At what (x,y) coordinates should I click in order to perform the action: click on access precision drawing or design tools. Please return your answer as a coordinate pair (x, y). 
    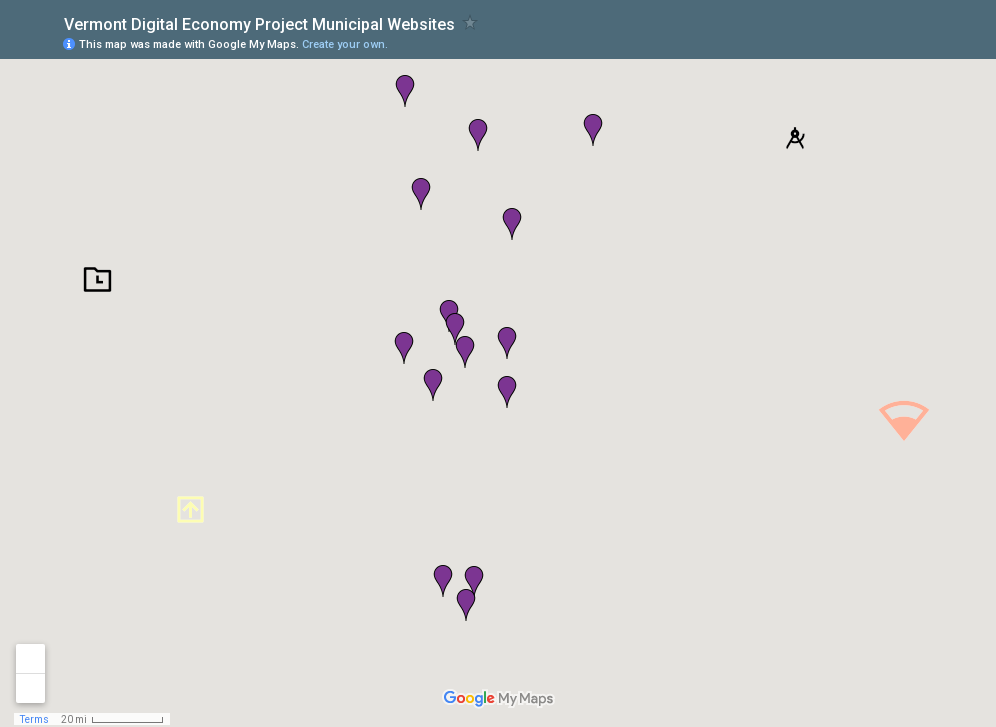
    Looking at the image, I should click on (795, 138).